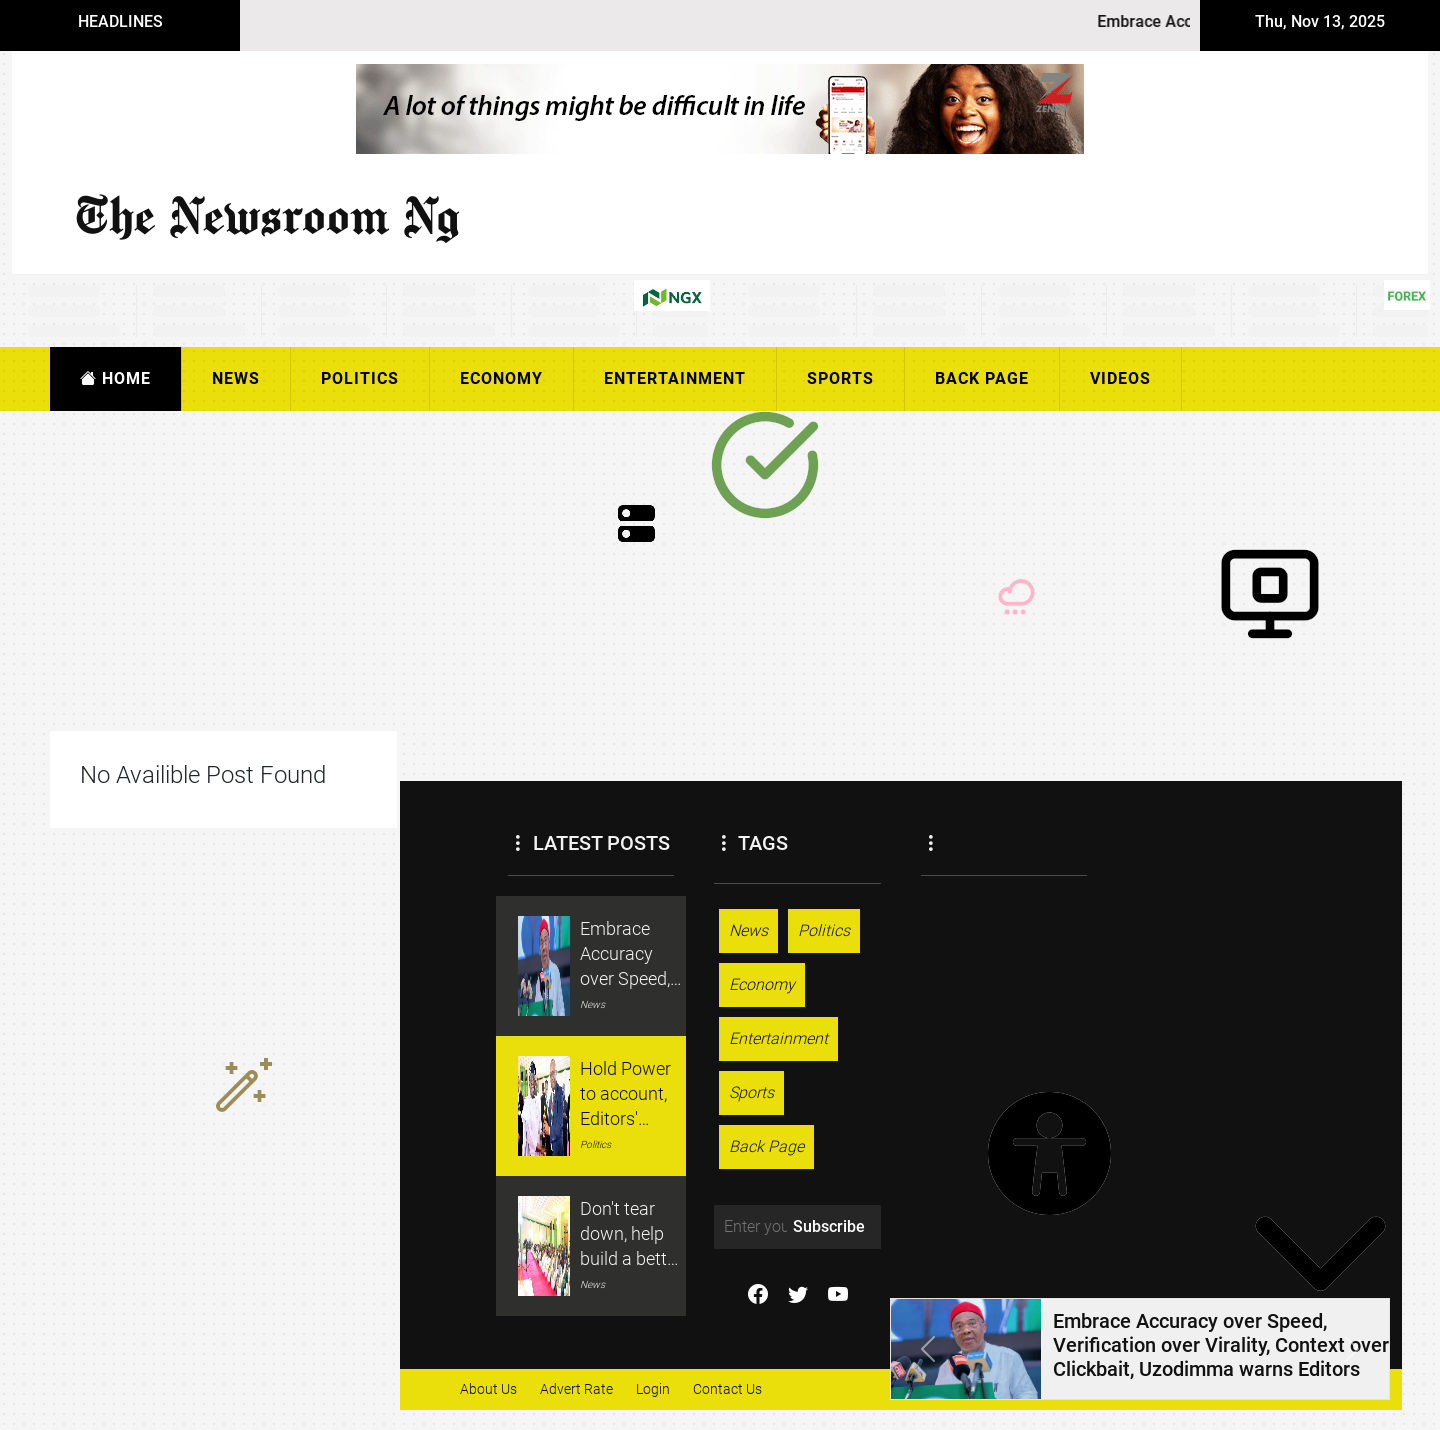 The width and height of the screenshot is (1440, 1430). I want to click on access server or DNS settings, so click(636, 523).